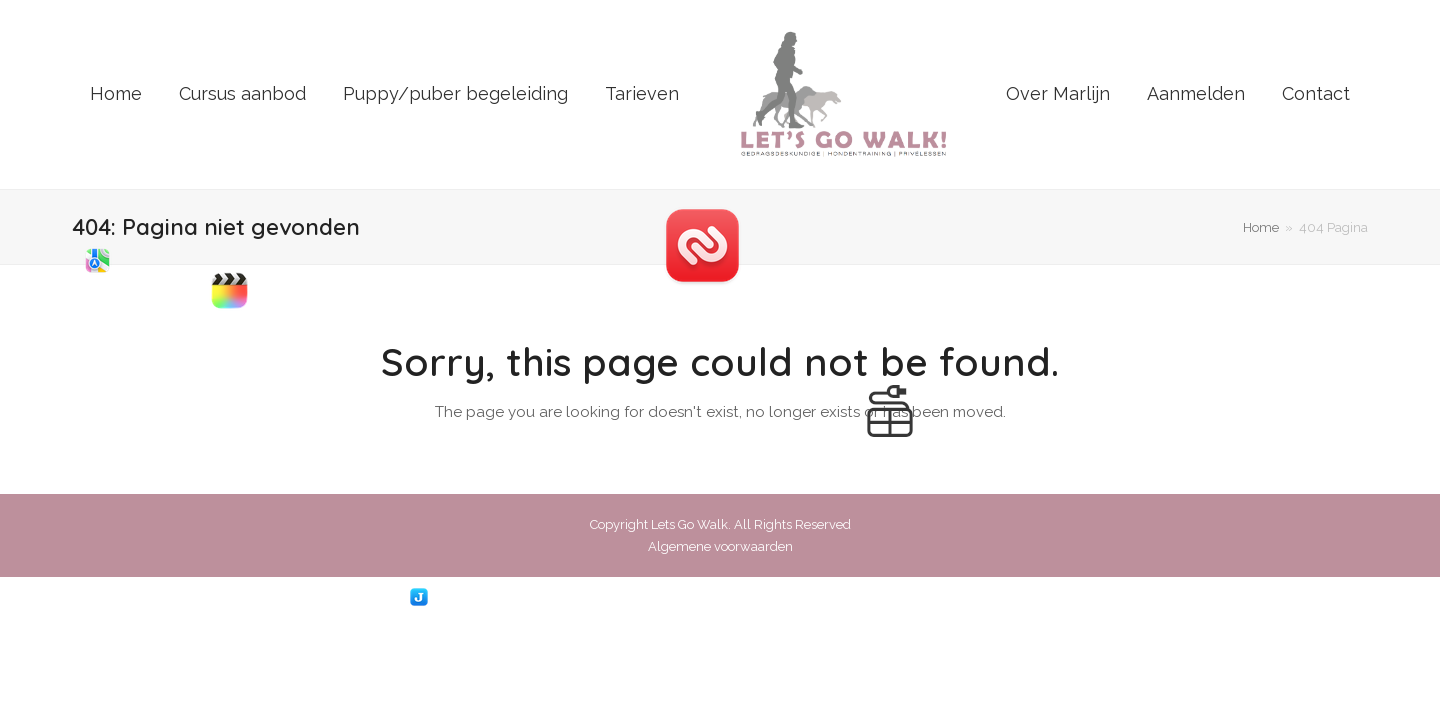  I want to click on open Joplin note-taking app, so click(419, 597).